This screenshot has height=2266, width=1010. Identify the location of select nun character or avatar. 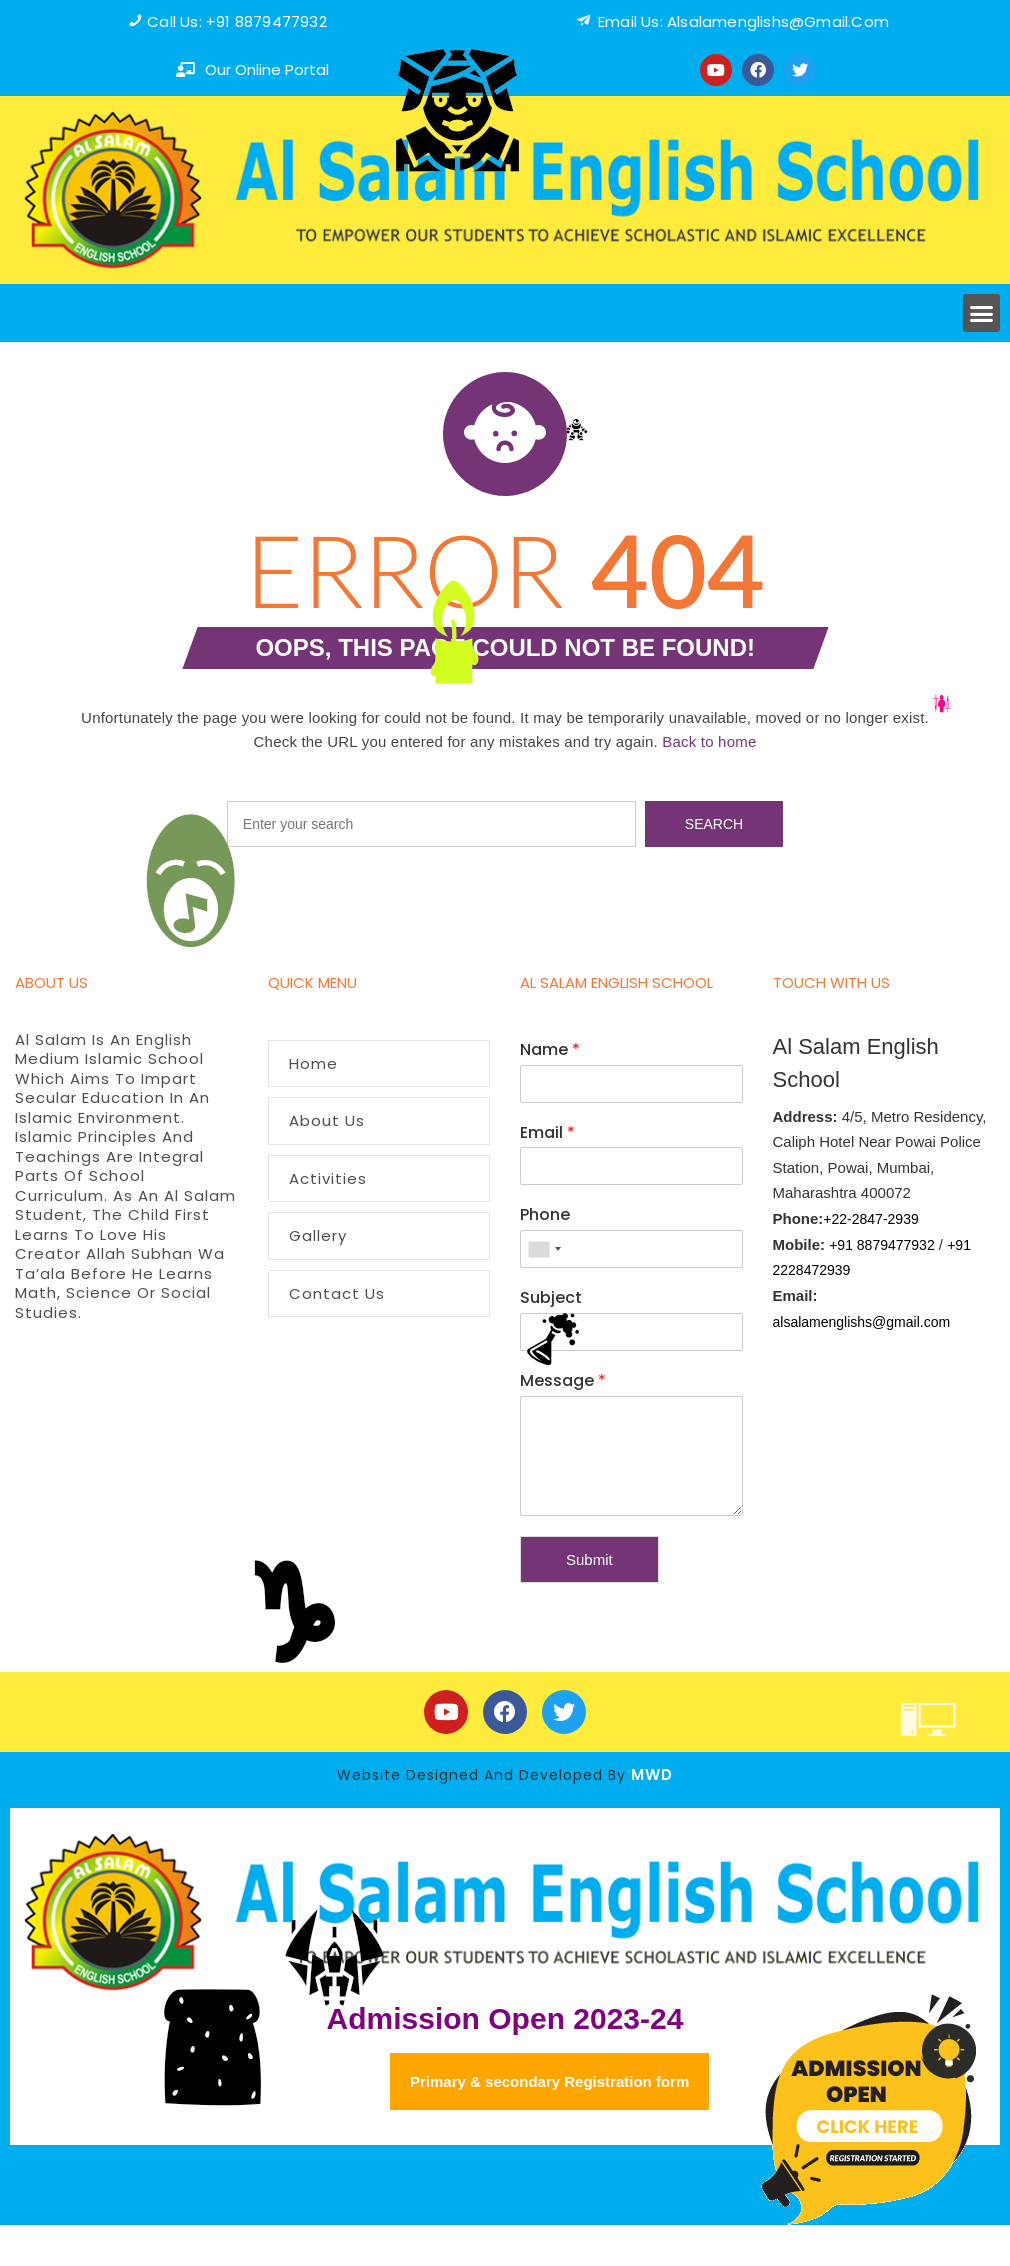
(457, 109).